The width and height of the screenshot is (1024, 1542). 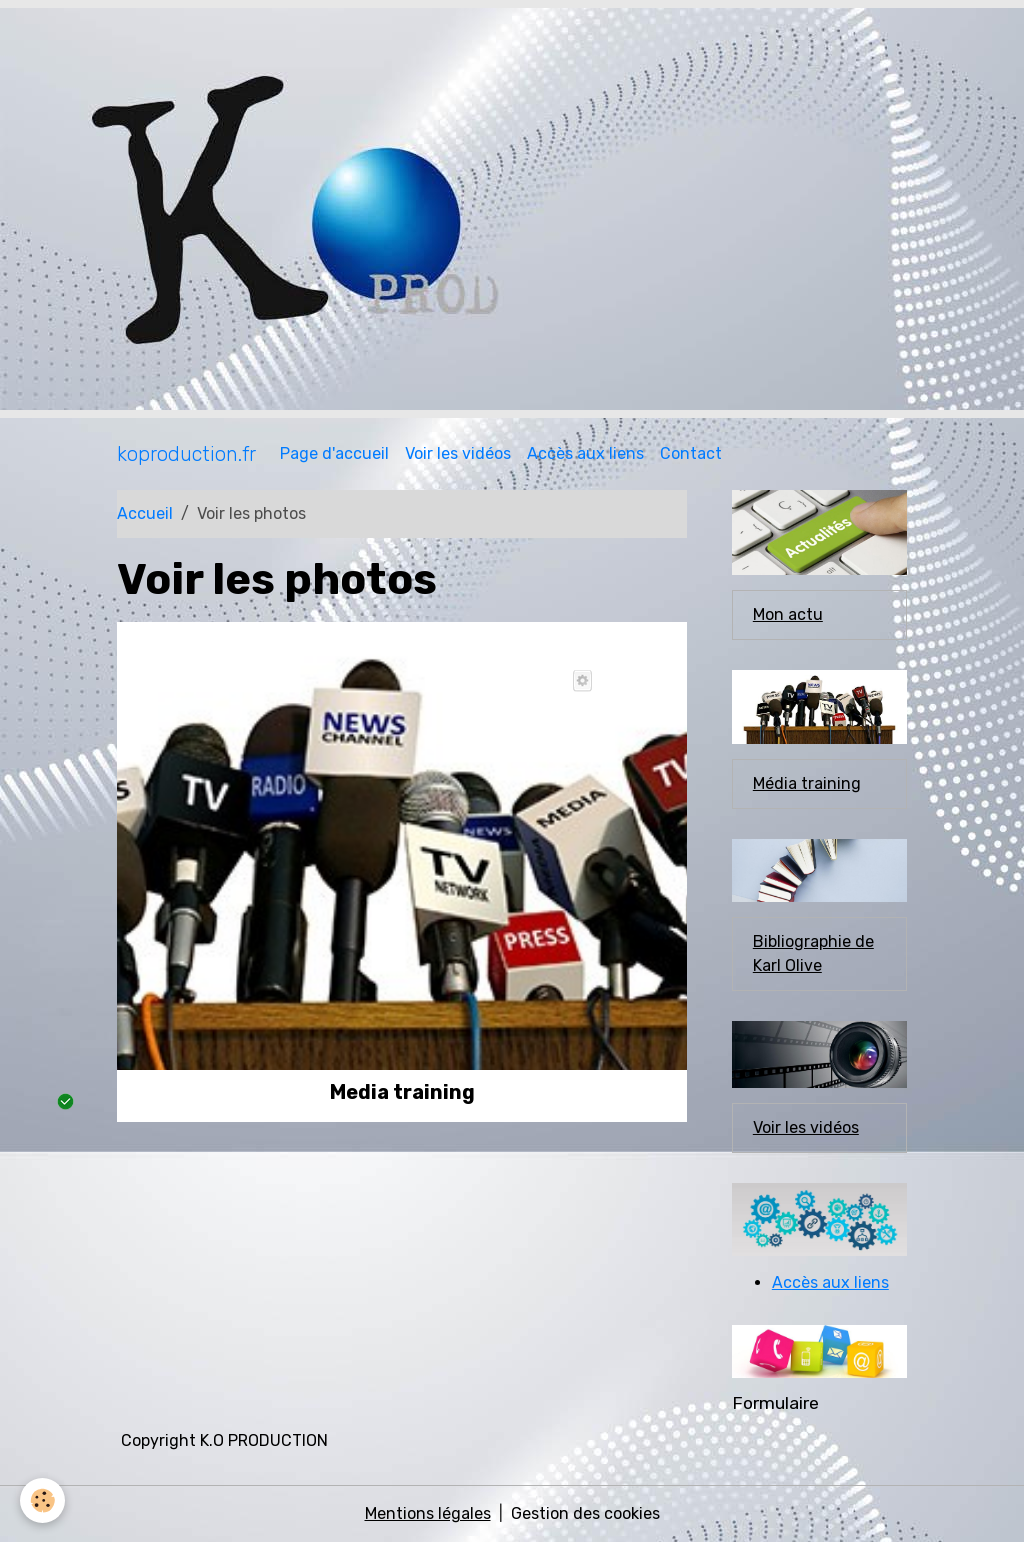 I want to click on a desktop application shortcut file, so click(x=582, y=680).